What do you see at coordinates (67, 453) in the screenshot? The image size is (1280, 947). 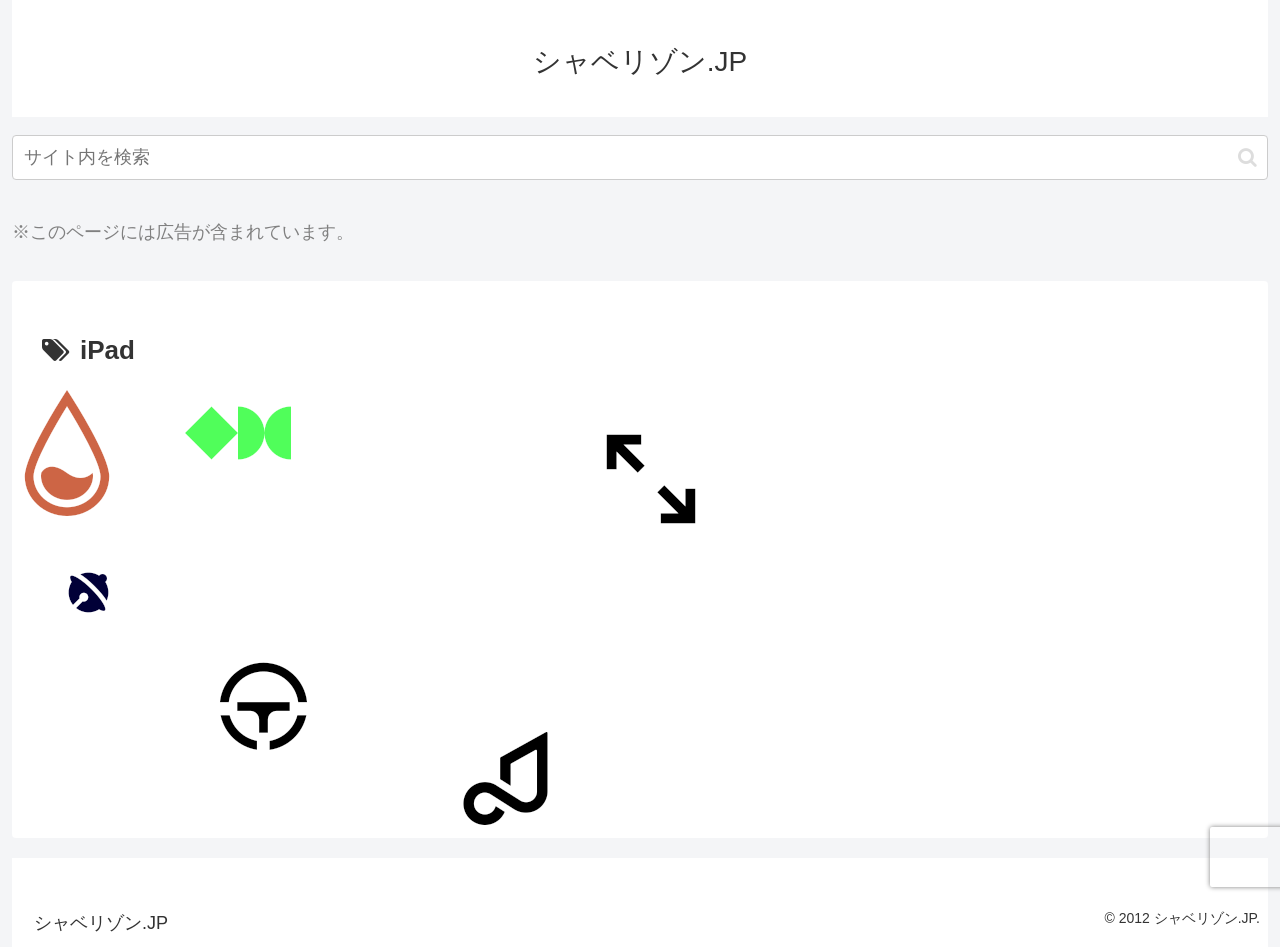 I see `open rainmeter desktop customization application` at bounding box center [67, 453].